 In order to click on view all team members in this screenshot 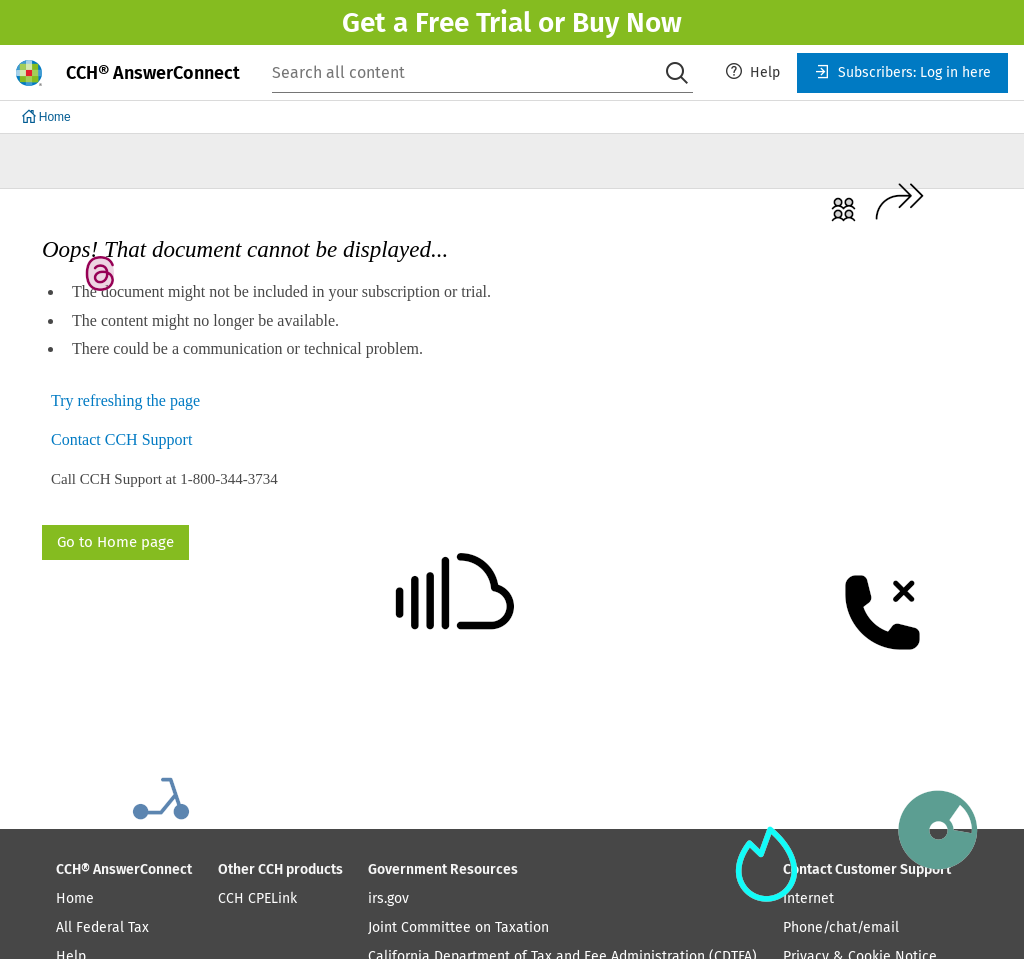, I will do `click(843, 209)`.